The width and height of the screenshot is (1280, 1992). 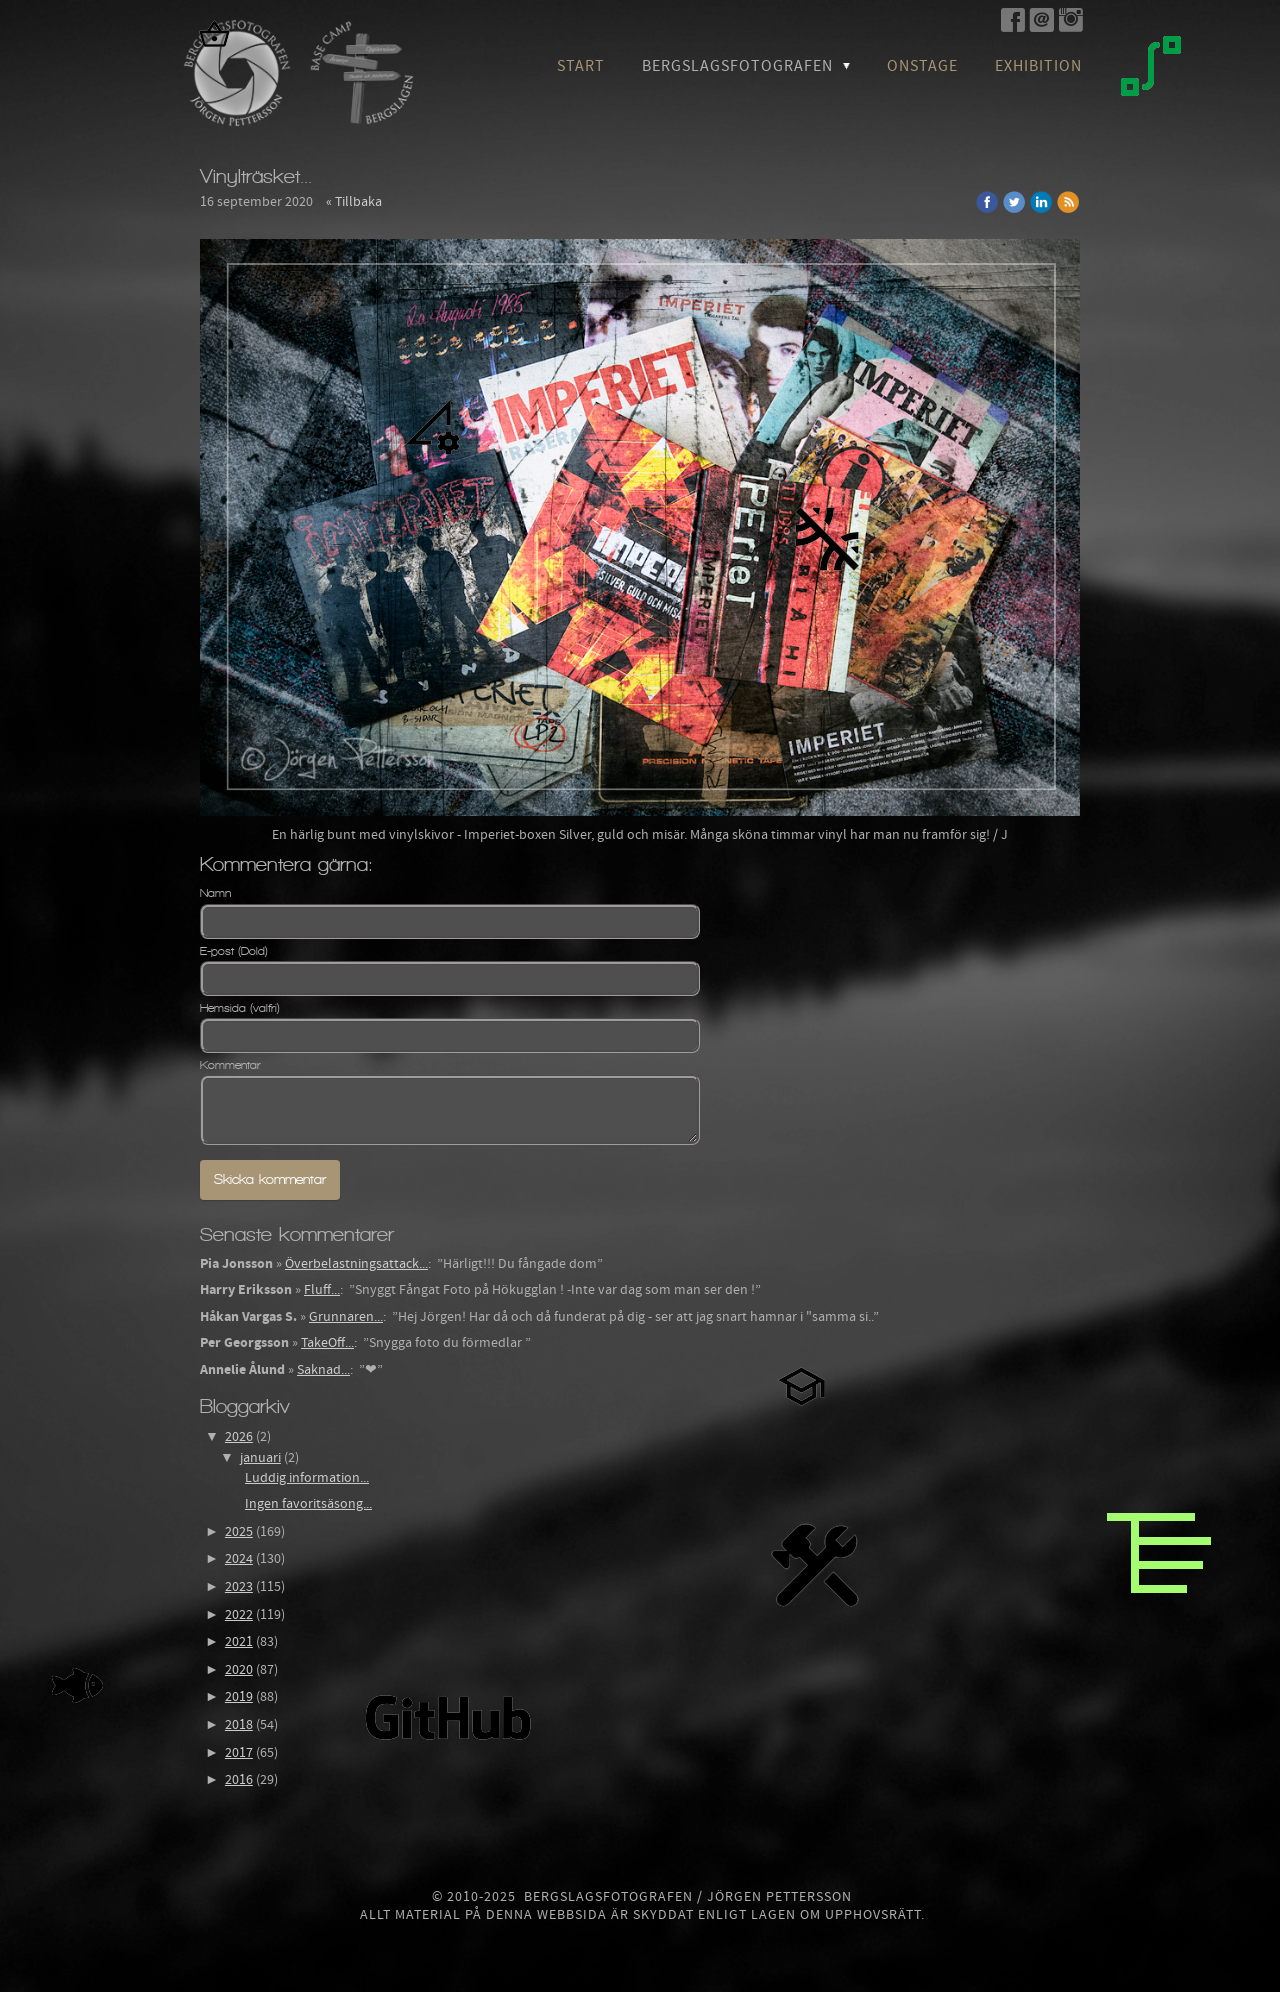 I want to click on view route between two points, so click(x=1151, y=66).